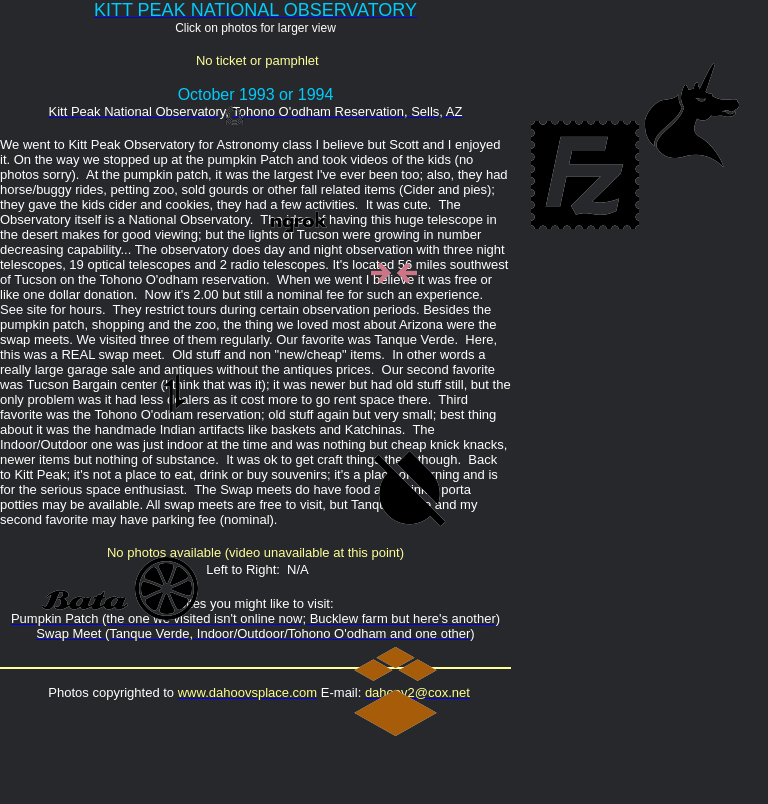 The height and width of the screenshot is (804, 768). I want to click on disable blur effect, so click(409, 490).